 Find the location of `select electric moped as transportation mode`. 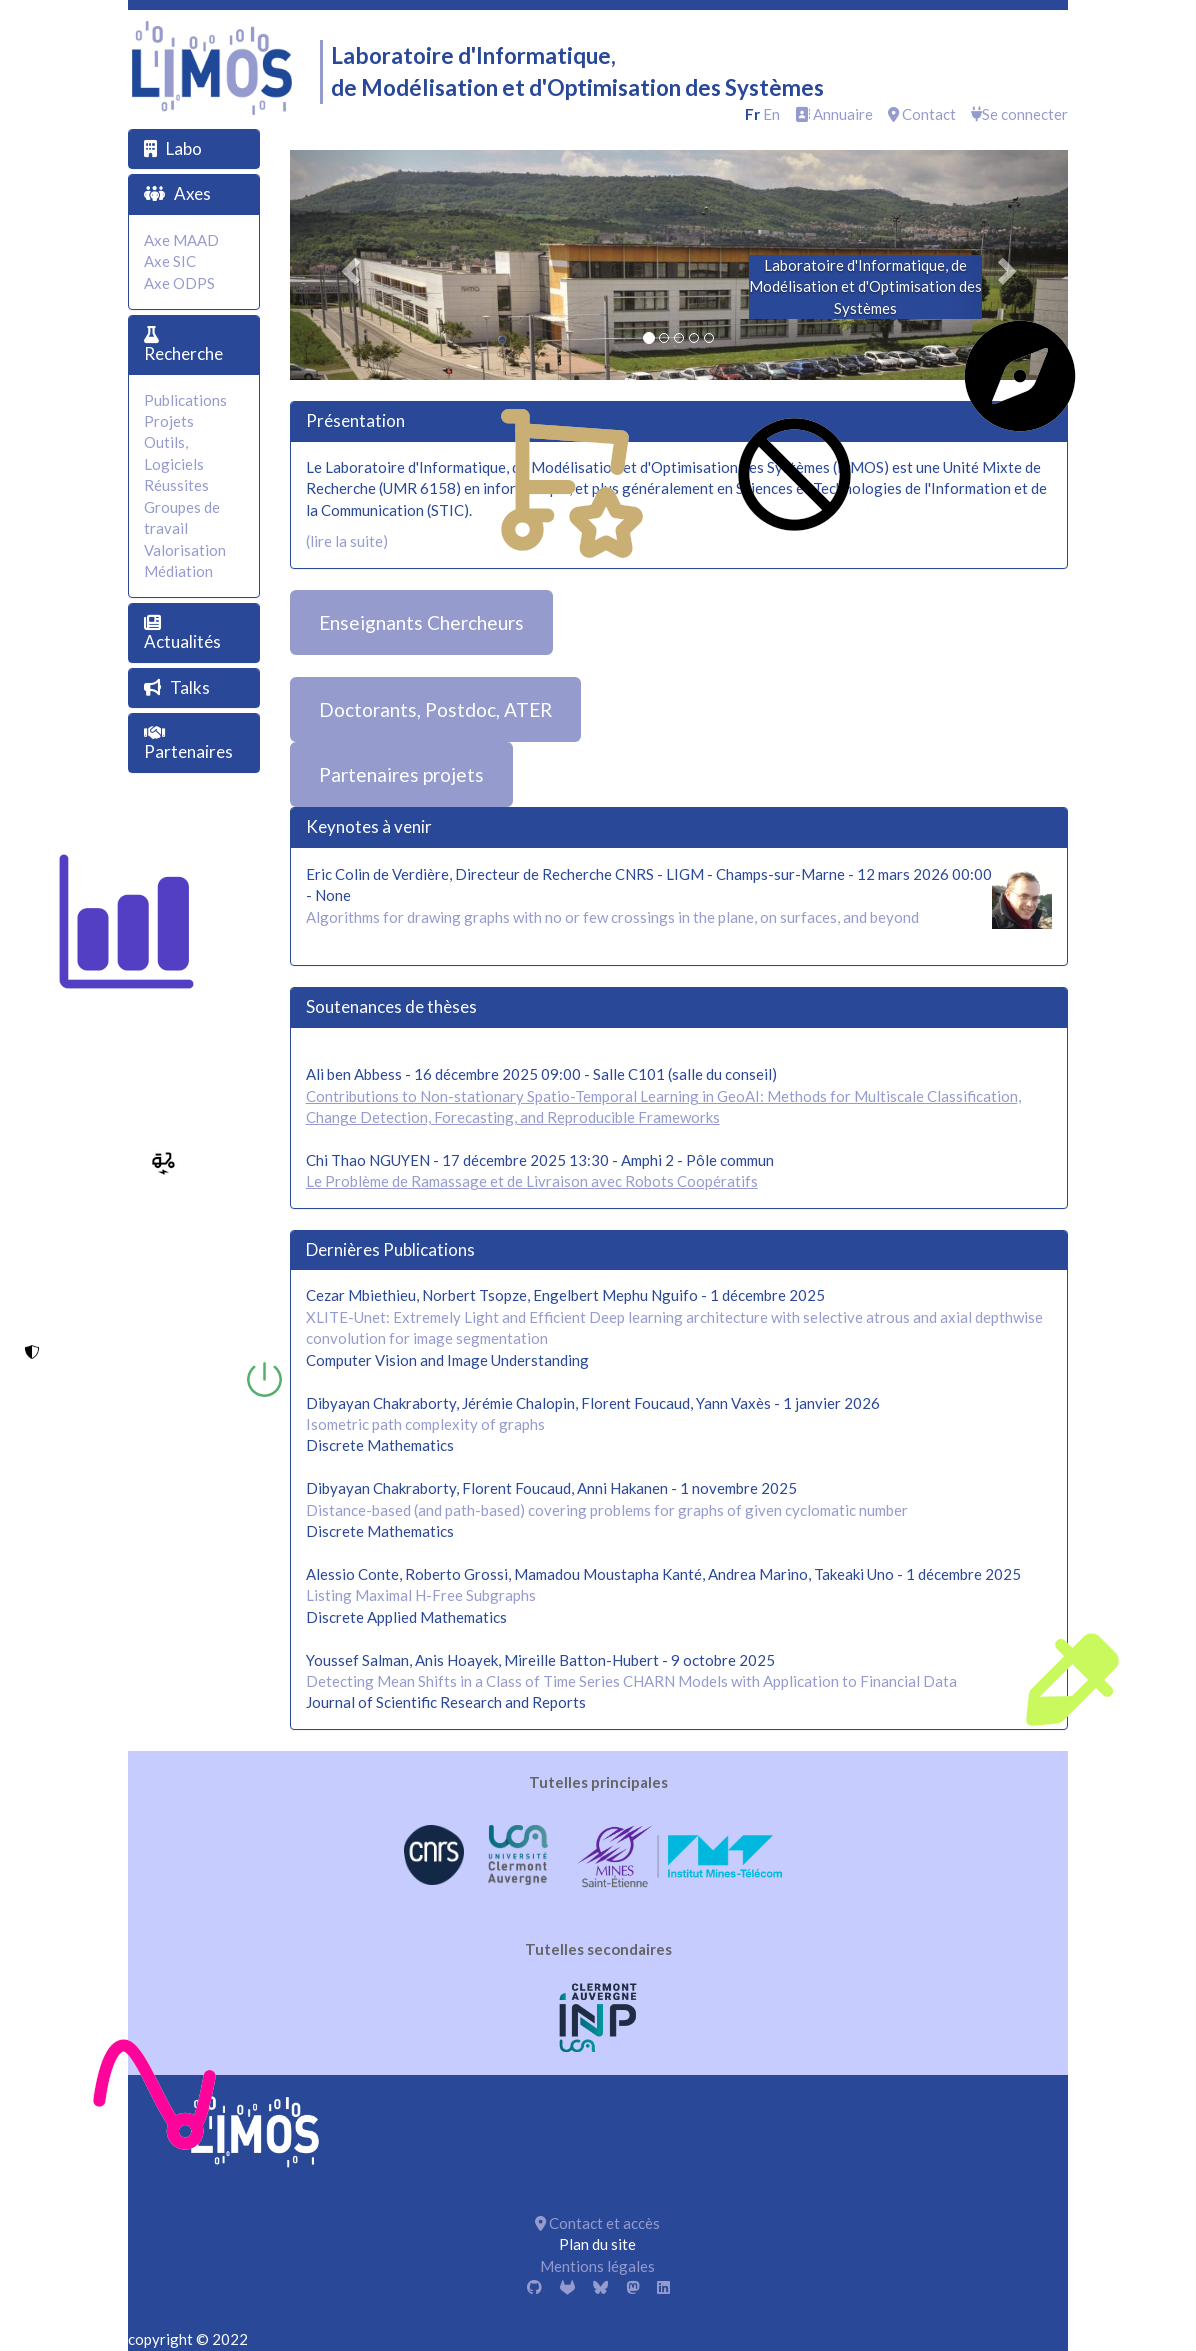

select electric moped as transportation mode is located at coordinates (163, 1162).